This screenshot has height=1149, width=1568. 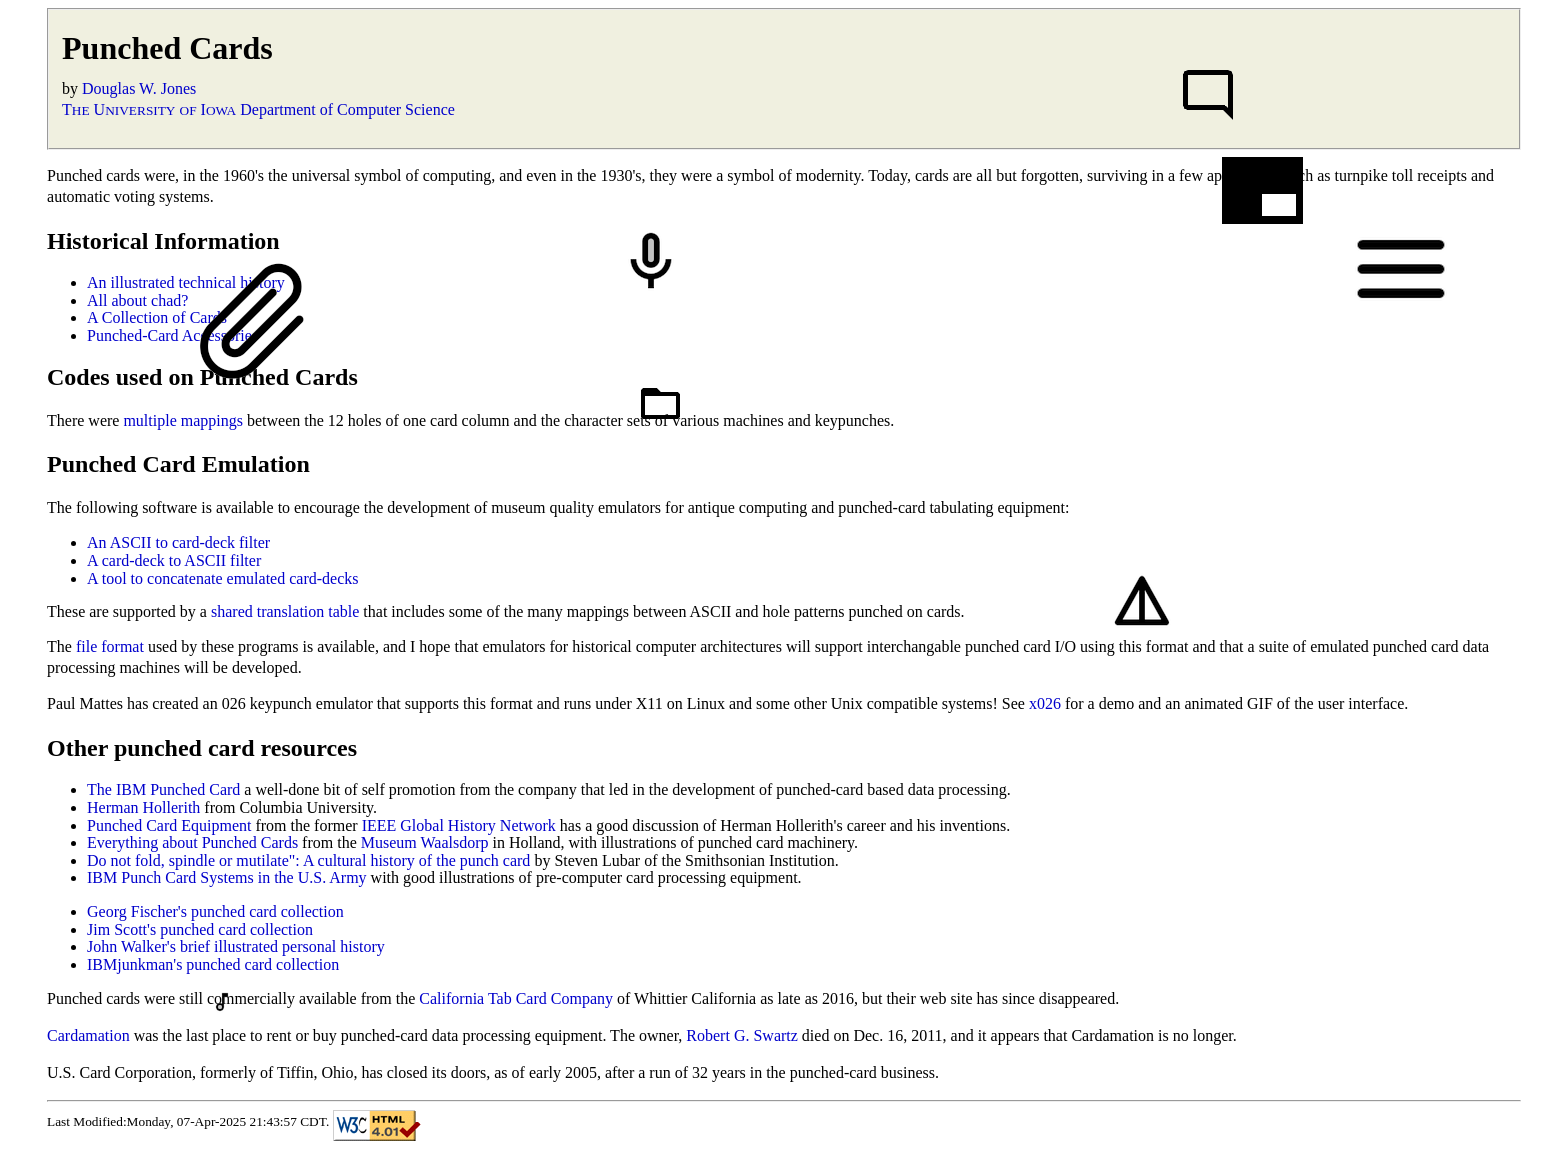 I want to click on open comments or discussion thread, so click(x=1208, y=95).